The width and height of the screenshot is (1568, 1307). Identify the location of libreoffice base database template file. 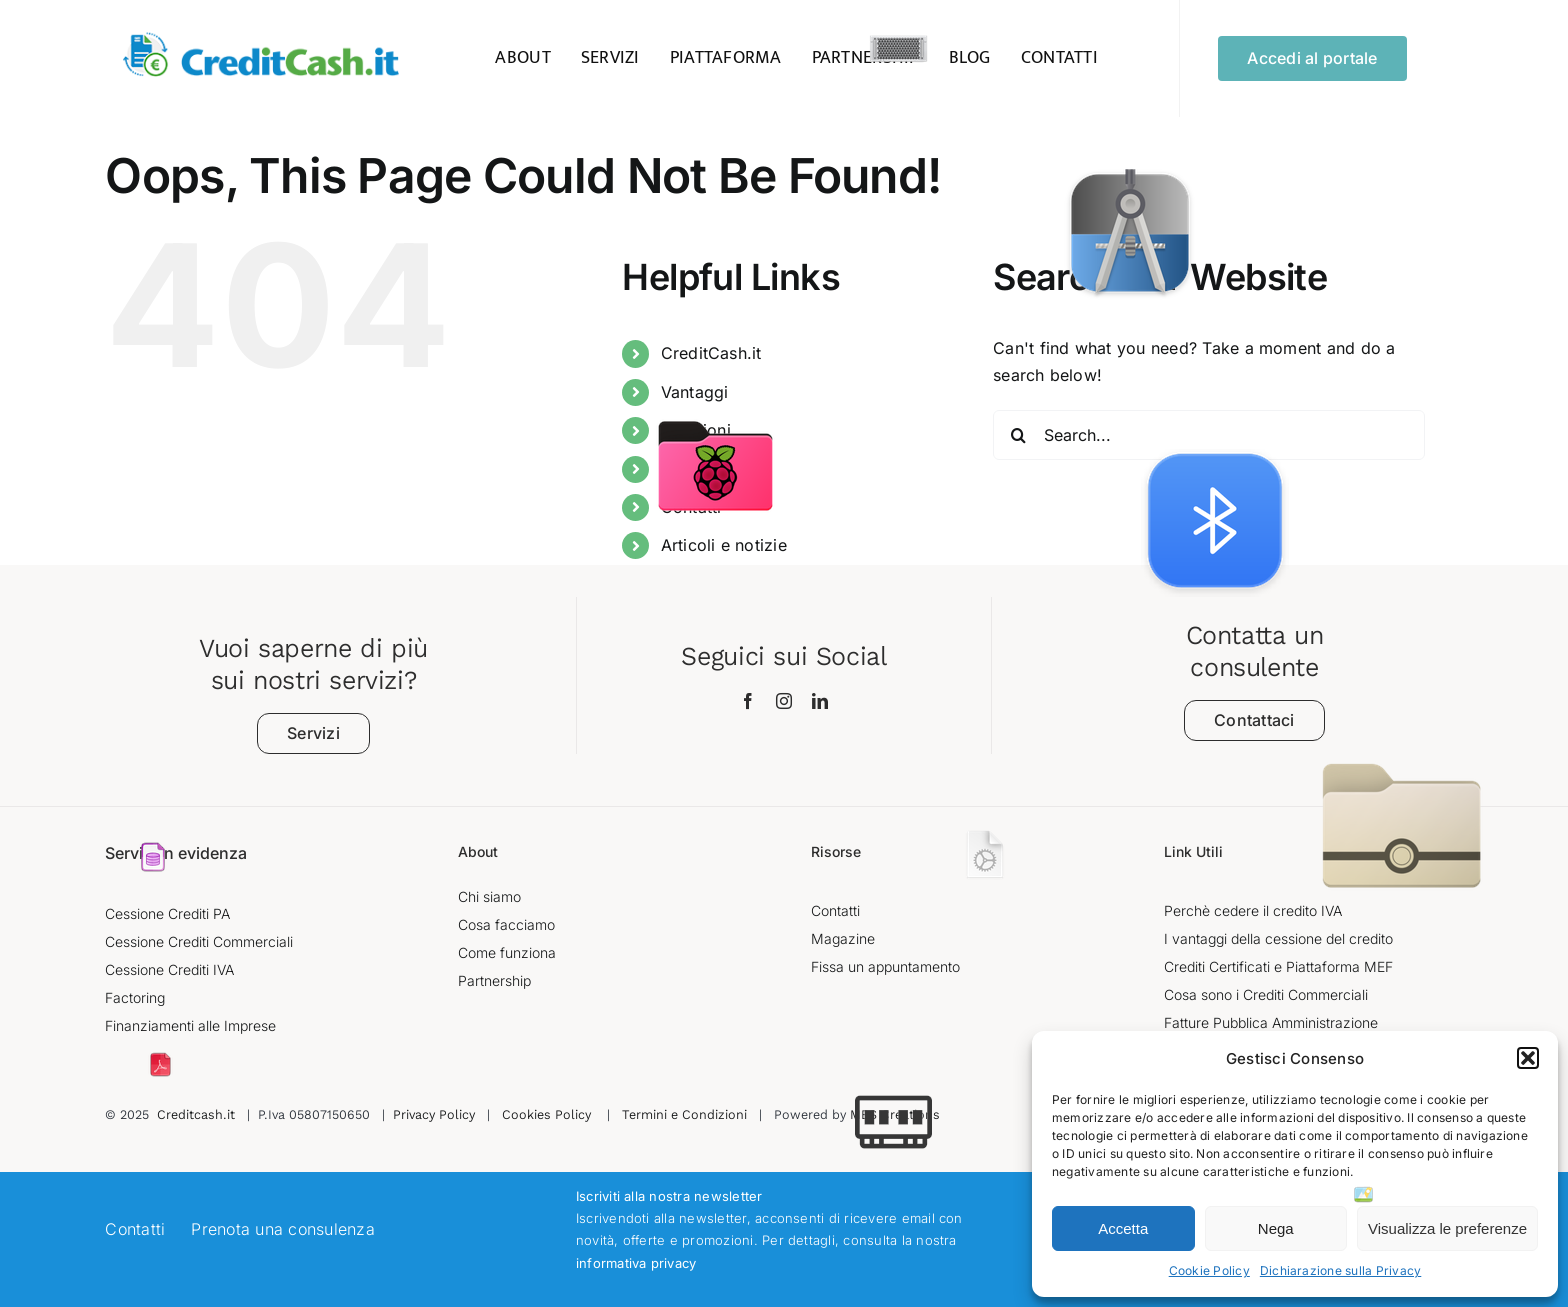
(153, 857).